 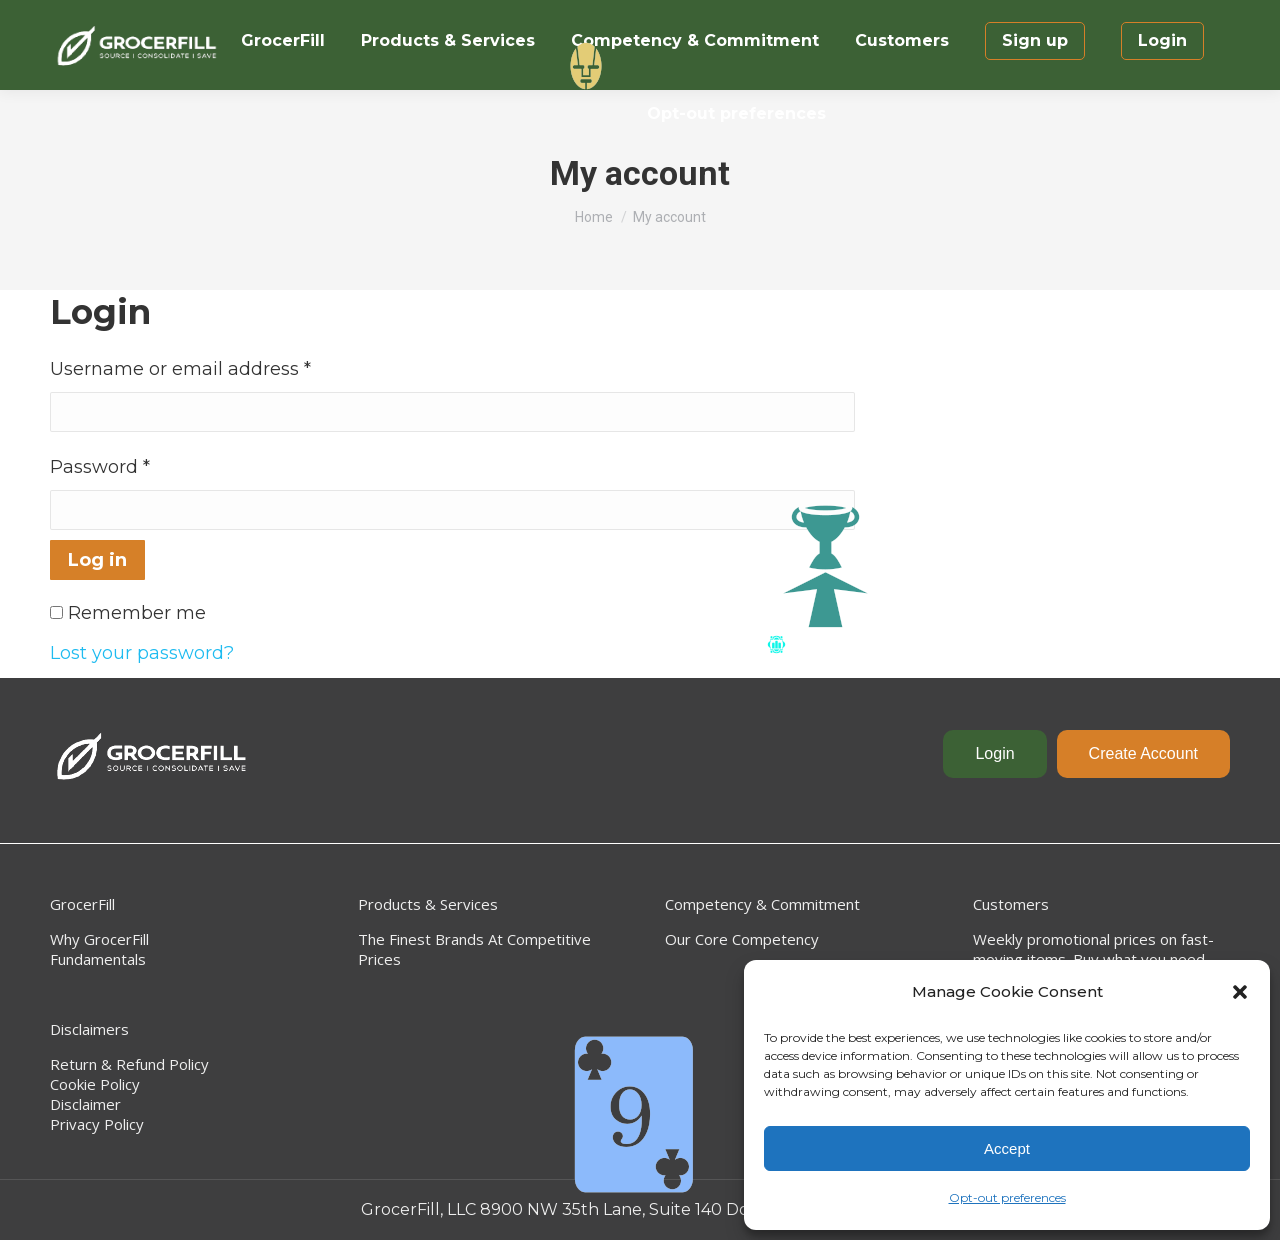 I want to click on view achievement goals, so click(x=825, y=566).